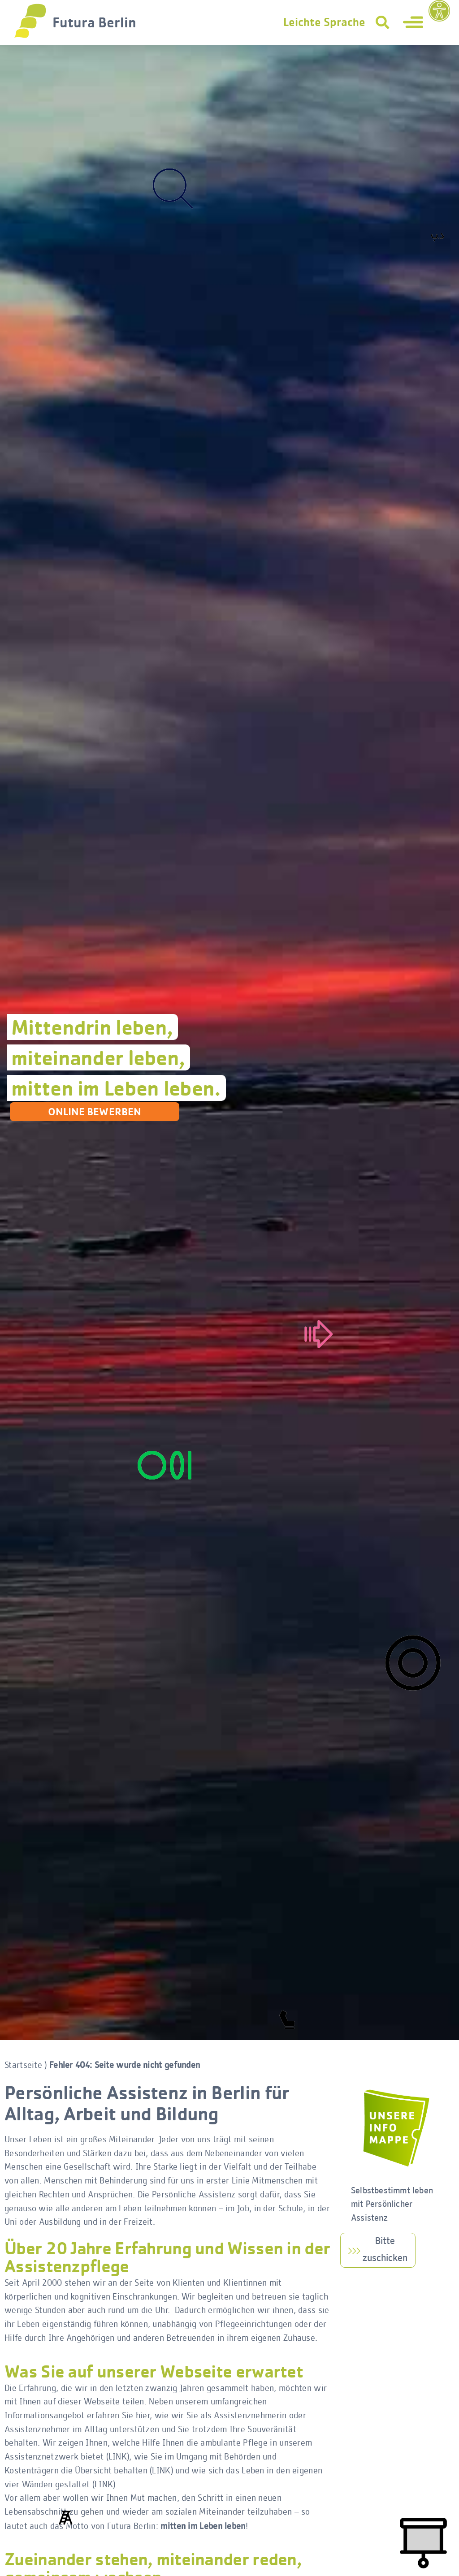 This screenshot has height=2576, width=459. What do you see at coordinates (437, 236) in the screenshot?
I see `indicates bahraini dinar currency` at bounding box center [437, 236].